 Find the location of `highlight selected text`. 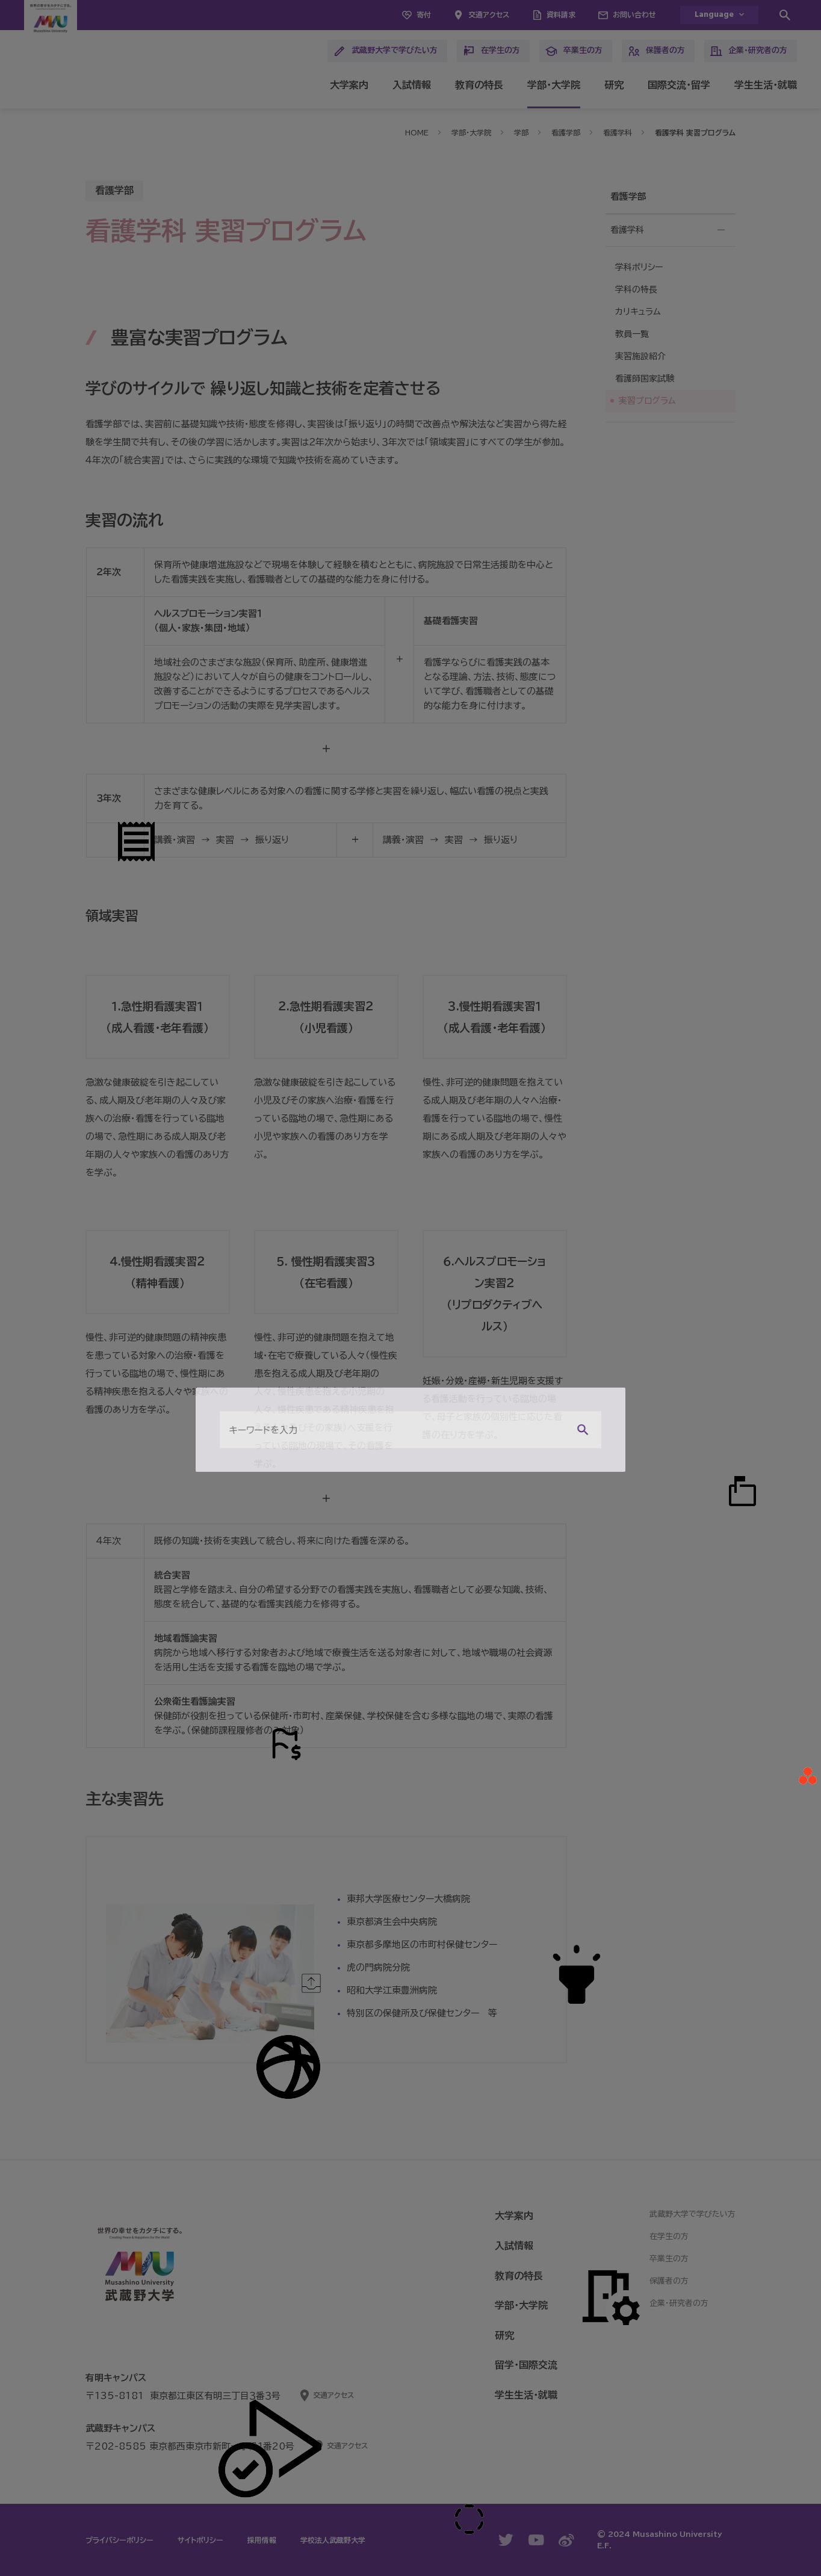

highlight selected text is located at coordinates (577, 1974).